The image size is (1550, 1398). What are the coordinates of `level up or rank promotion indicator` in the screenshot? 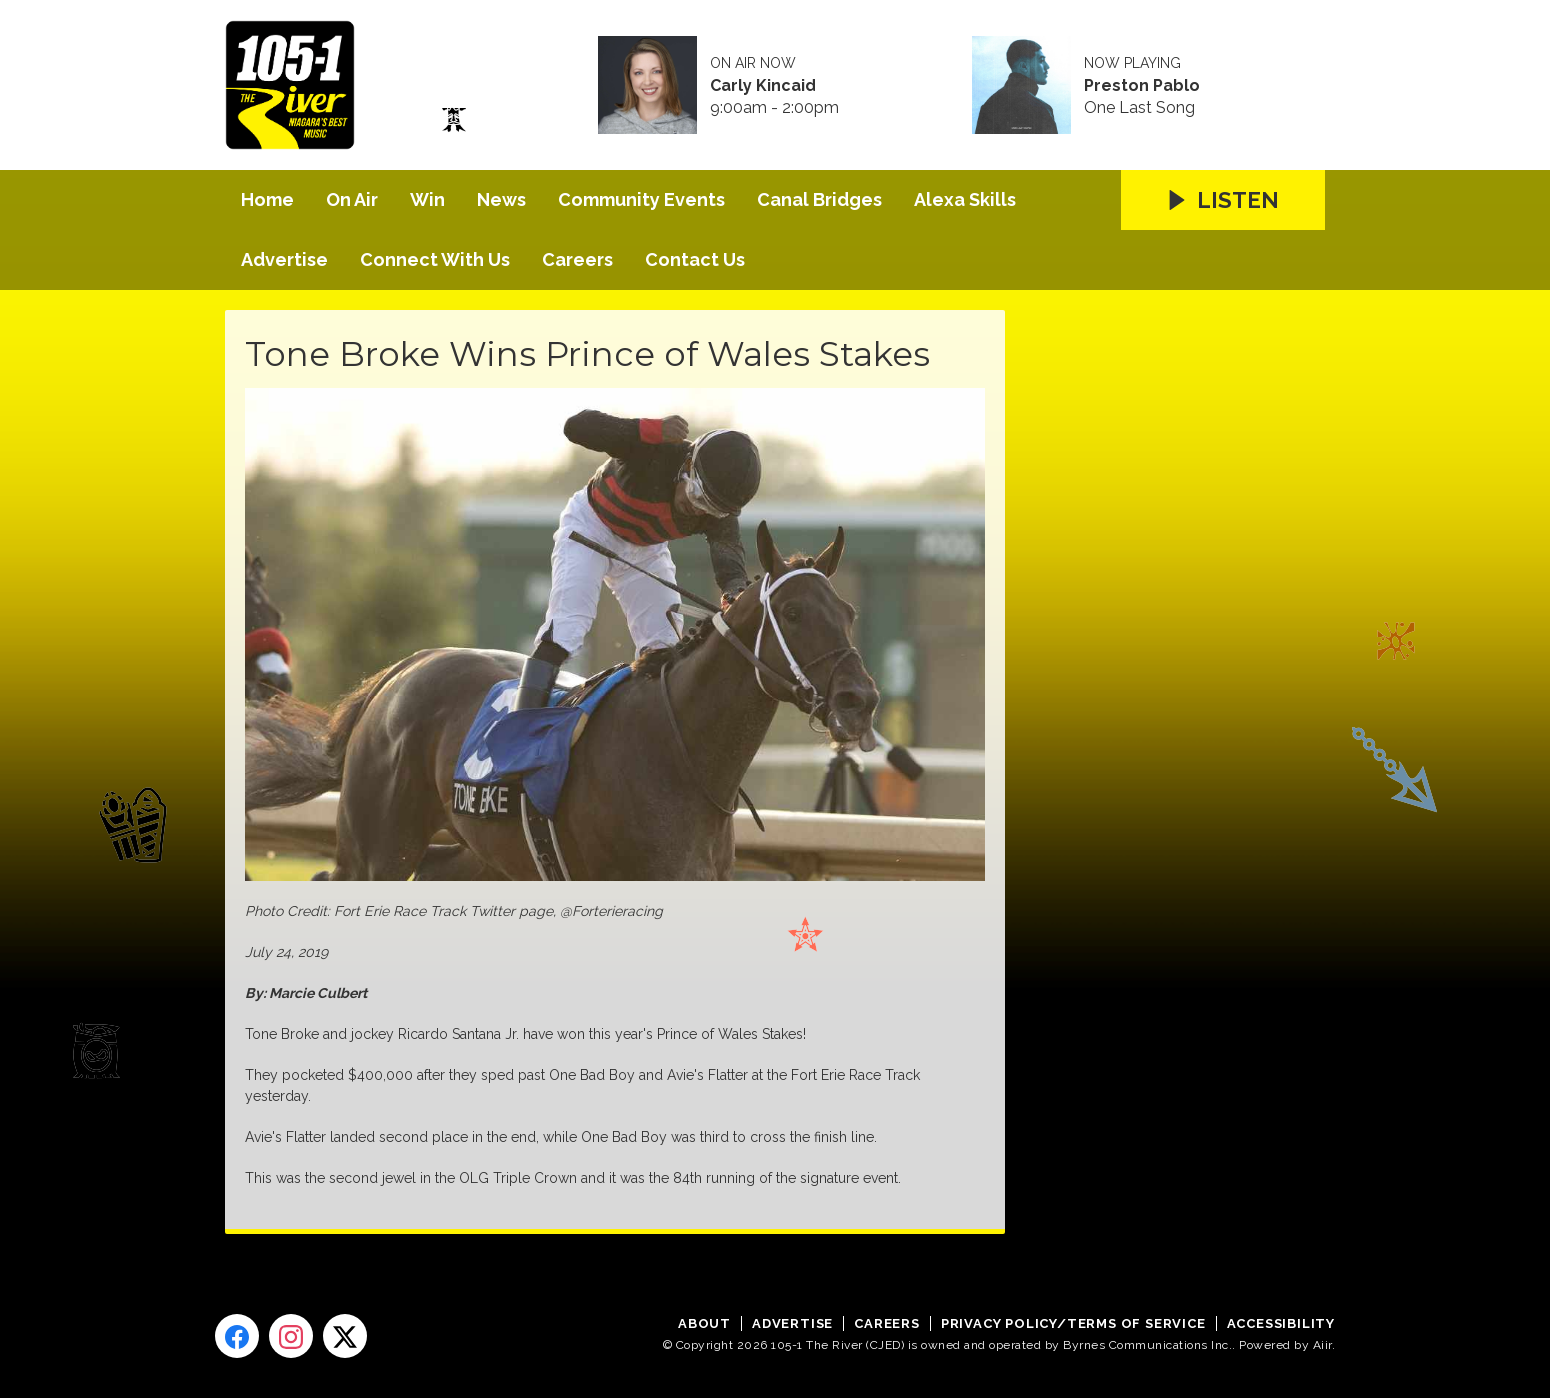 It's located at (805, 934).